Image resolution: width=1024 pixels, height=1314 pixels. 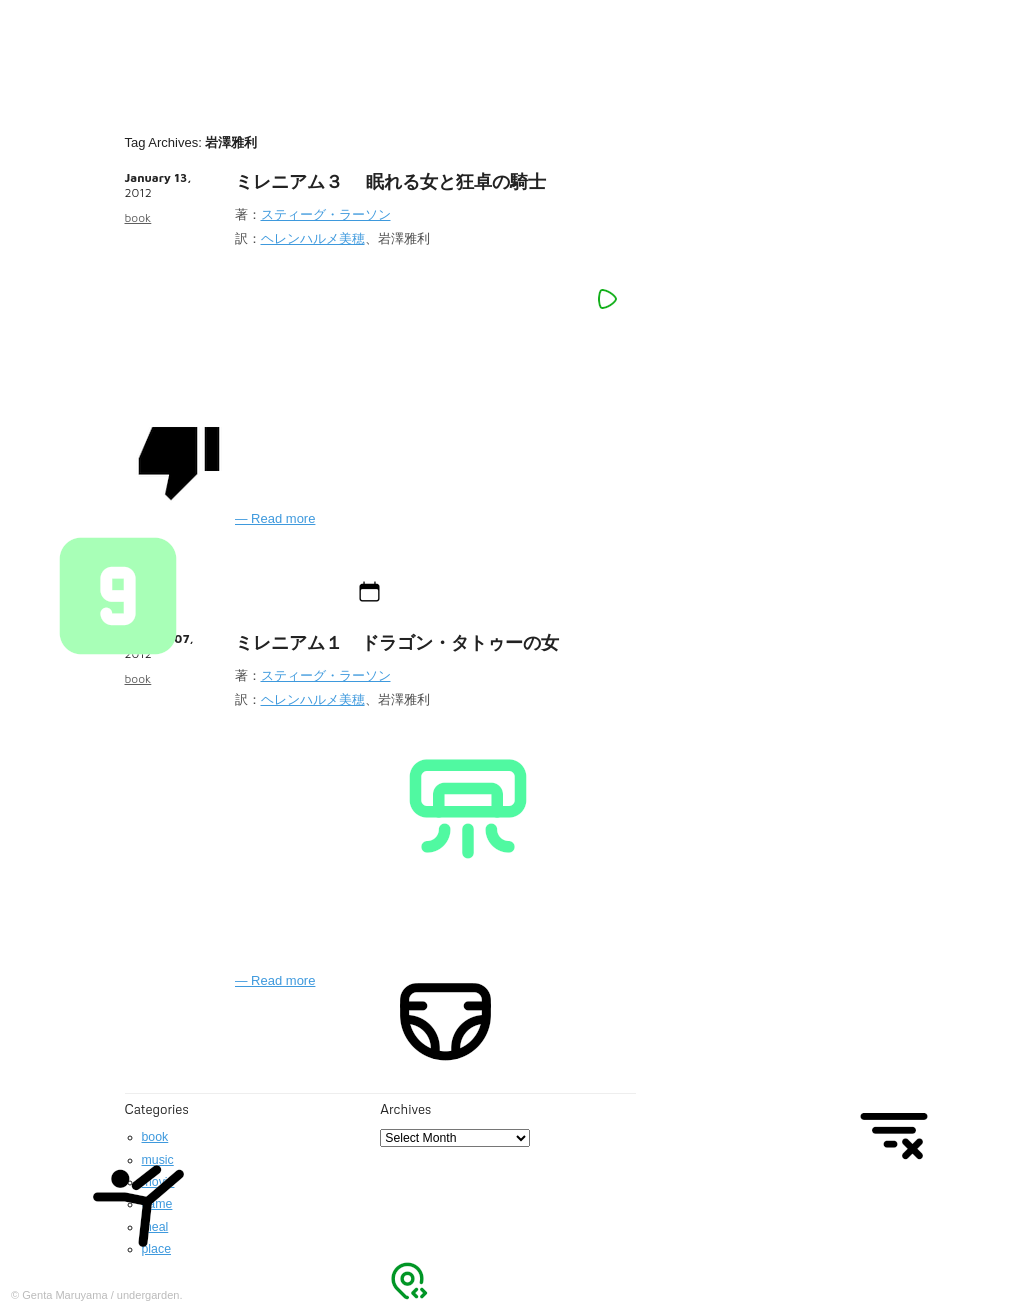 What do you see at coordinates (468, 806) in the screenshot?
I see `toggle air conditioning controls` at bounding box center [468, 806].